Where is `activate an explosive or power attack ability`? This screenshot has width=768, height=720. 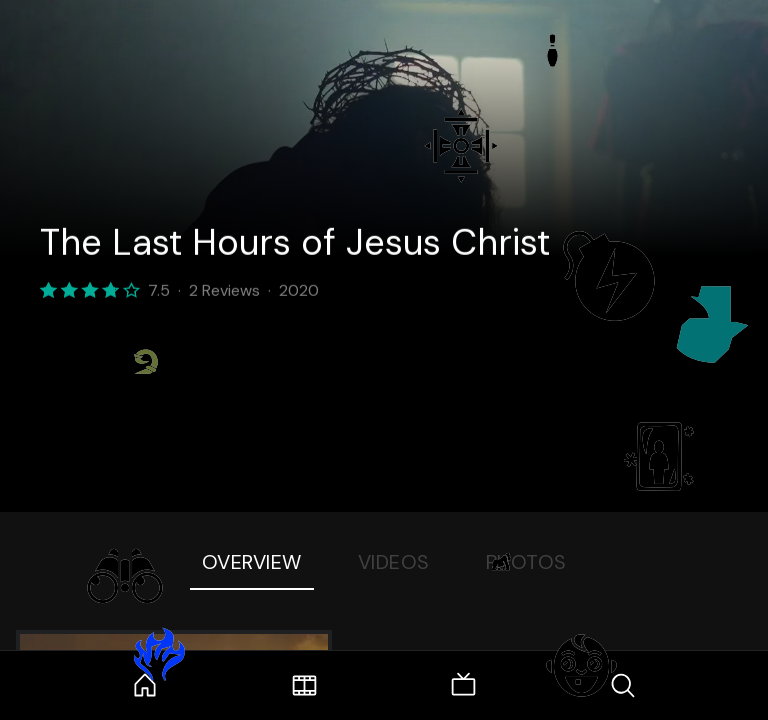
activate an explosive or power attack ability is located at coordinates (609, 276).